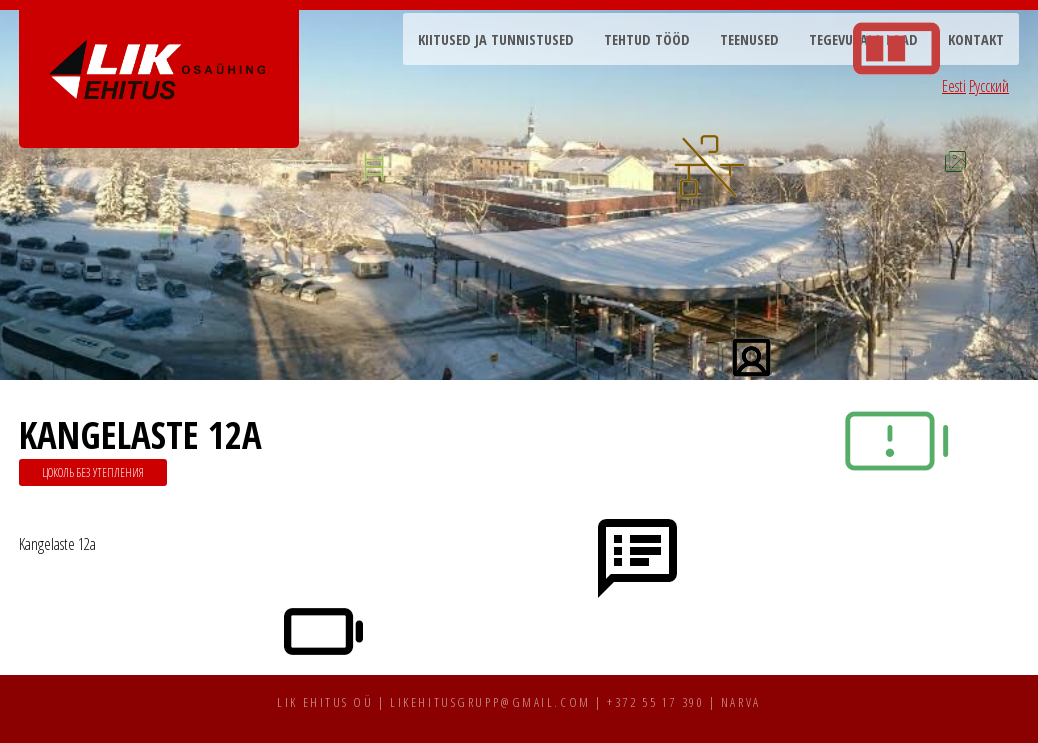 Image resolution: width=1038 pixels, height=743 pixels. What do you see at coordinates (709, 167) in the screenshot?
I see `network connection unavailable or disabled` at bounding box center [709, 167].